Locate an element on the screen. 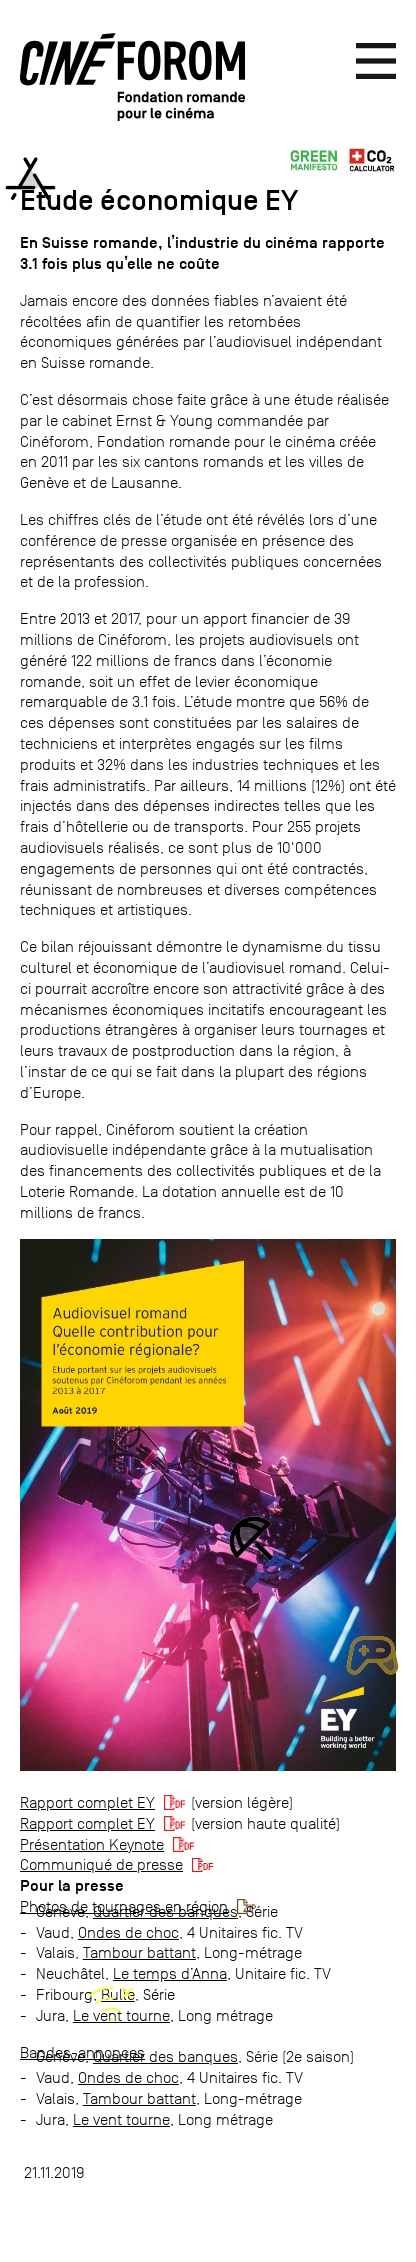  open the app store is located at coordinates (30, 180).